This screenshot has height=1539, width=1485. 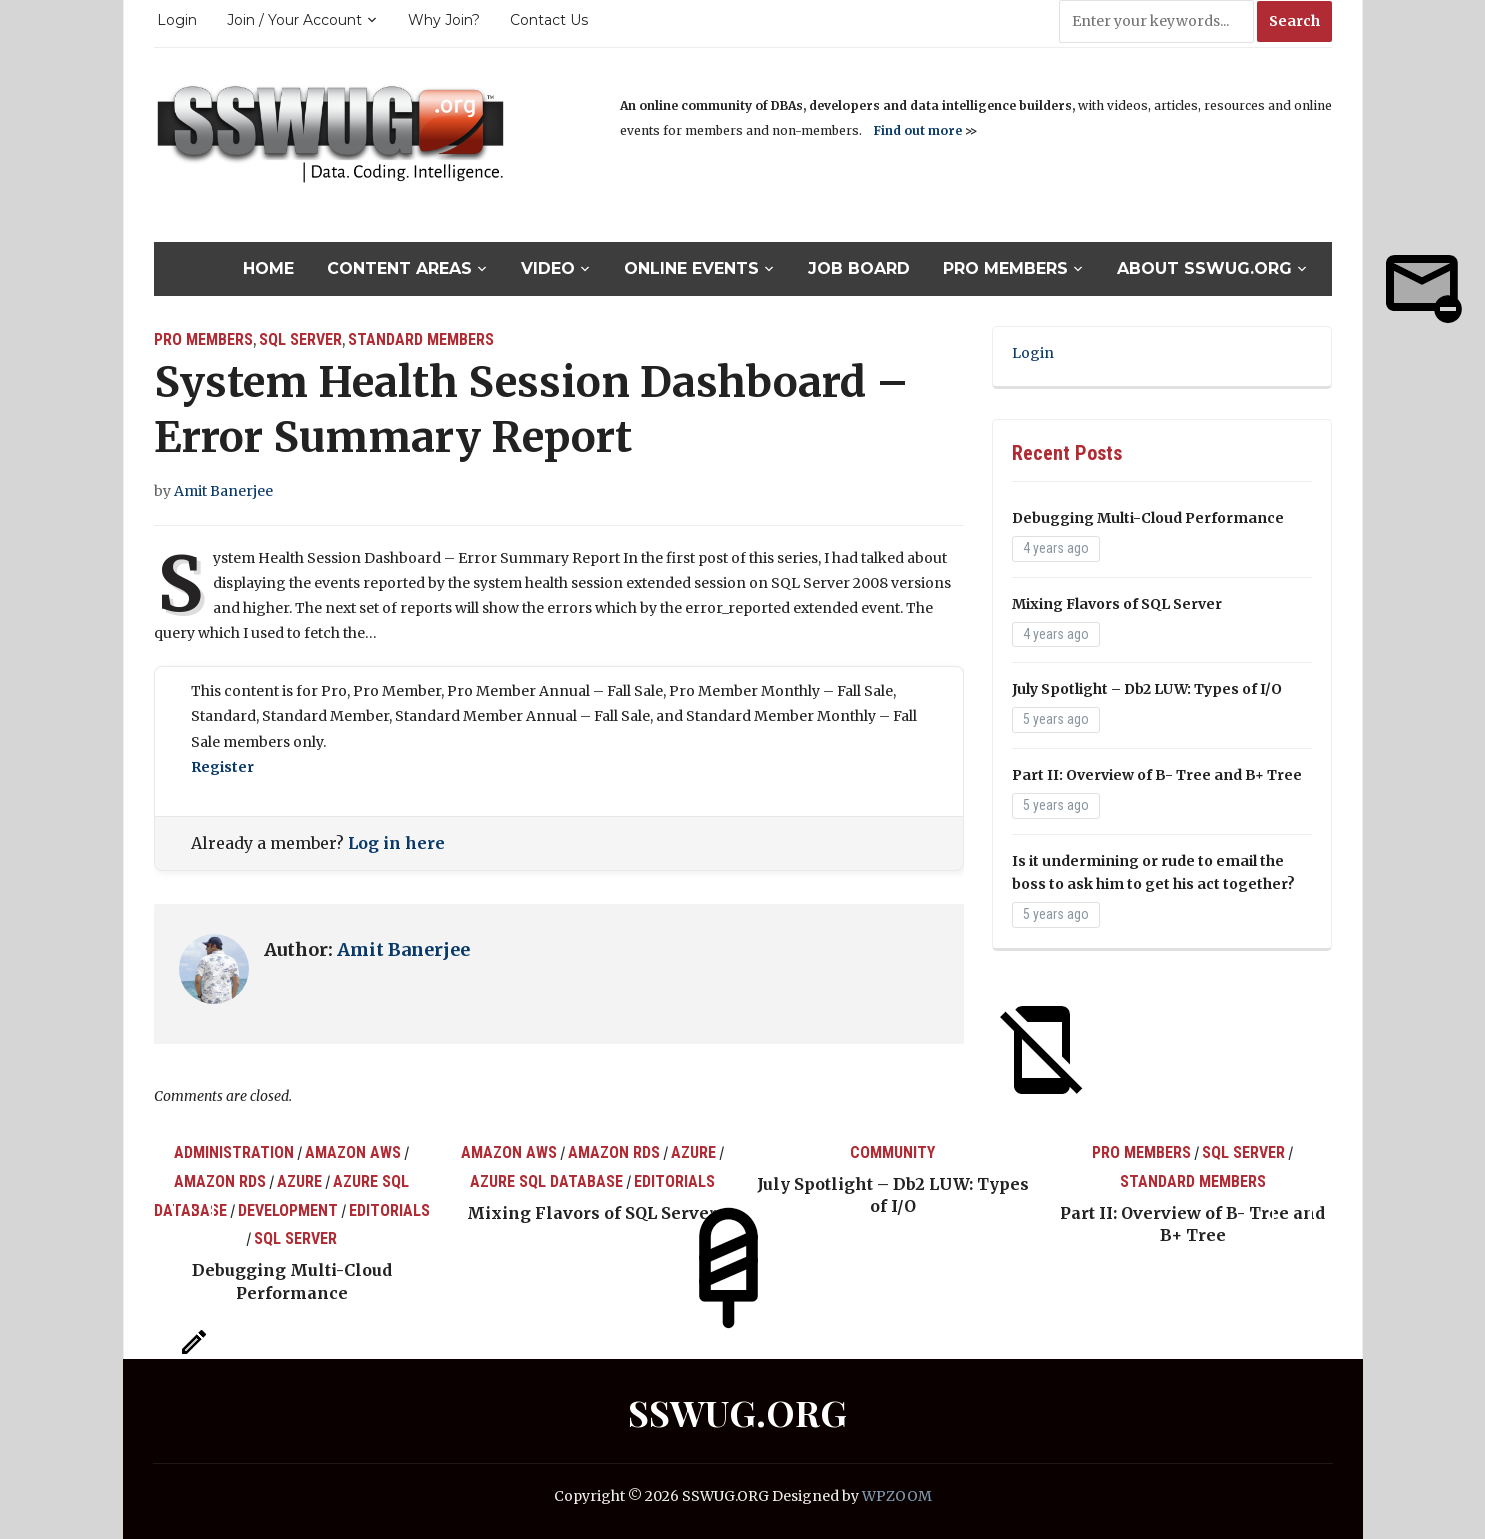 I want to click on unsubscribe from email list, so click(x=1422, y=291).